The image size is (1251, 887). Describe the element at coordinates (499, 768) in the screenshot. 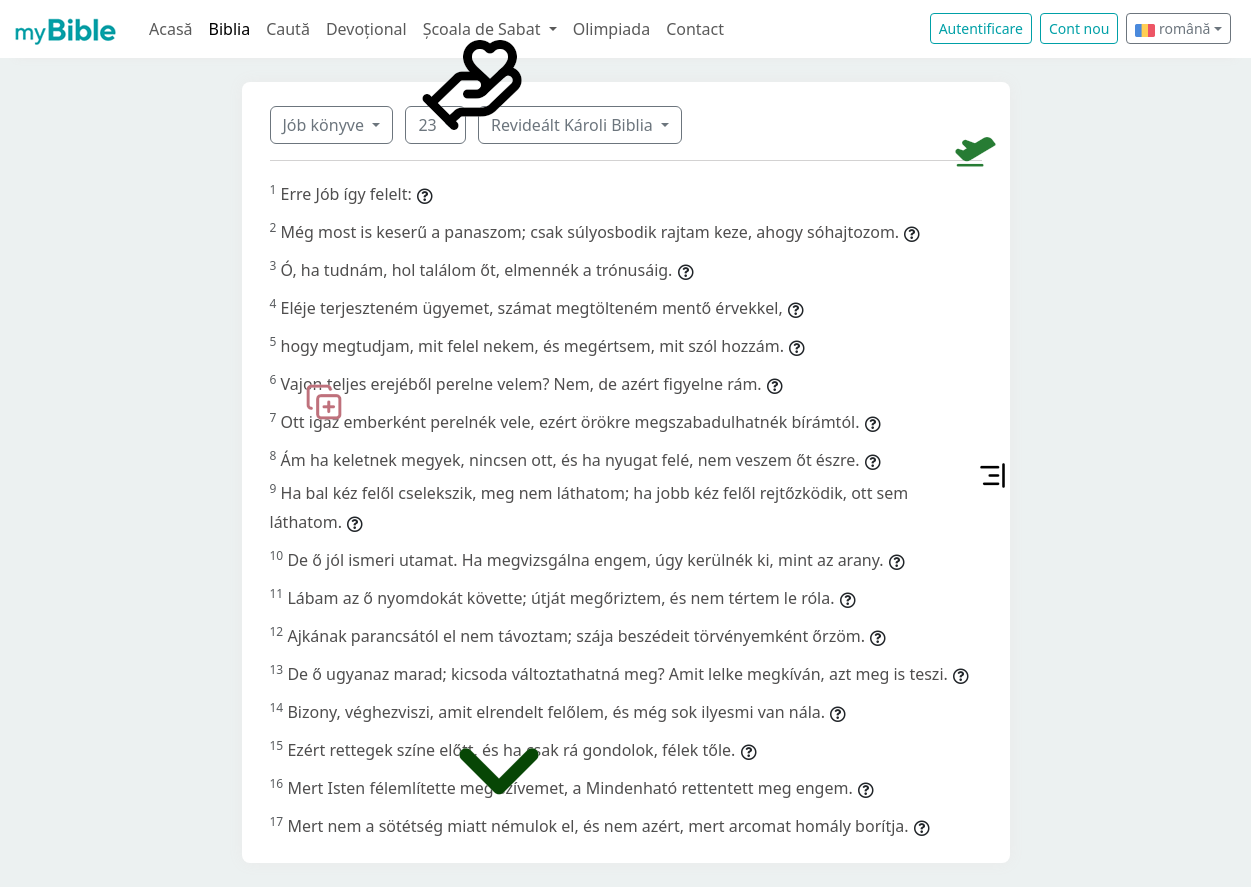

I see `expand a collapsed section or menu` at that location.